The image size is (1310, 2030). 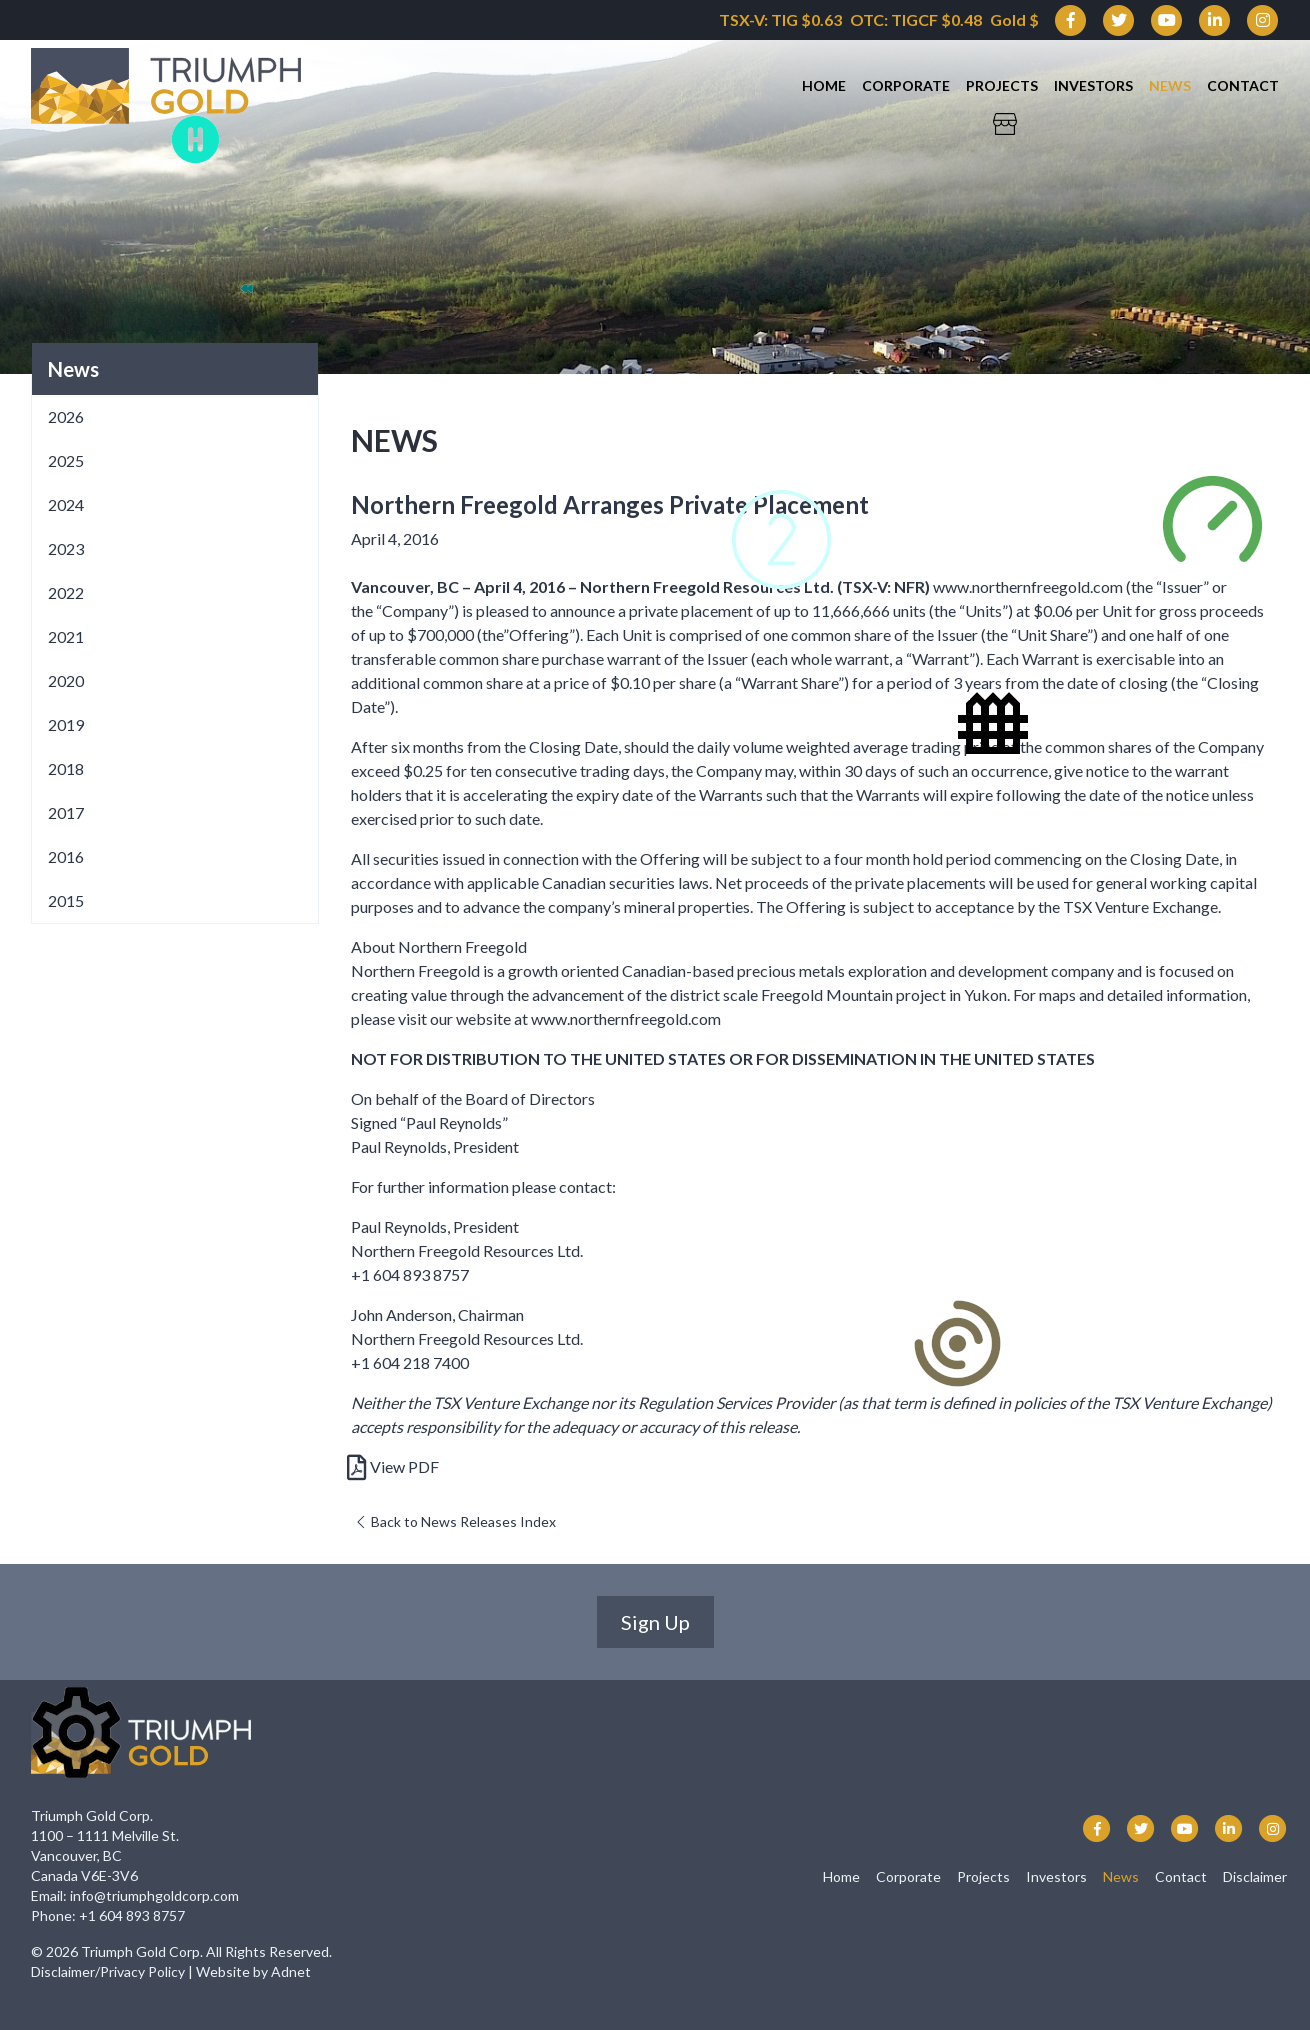 What do you see at coordinates (247, 288) in the screenshot?
I see `rewind or skip backward in media playback` at bounding box center [247, 288].